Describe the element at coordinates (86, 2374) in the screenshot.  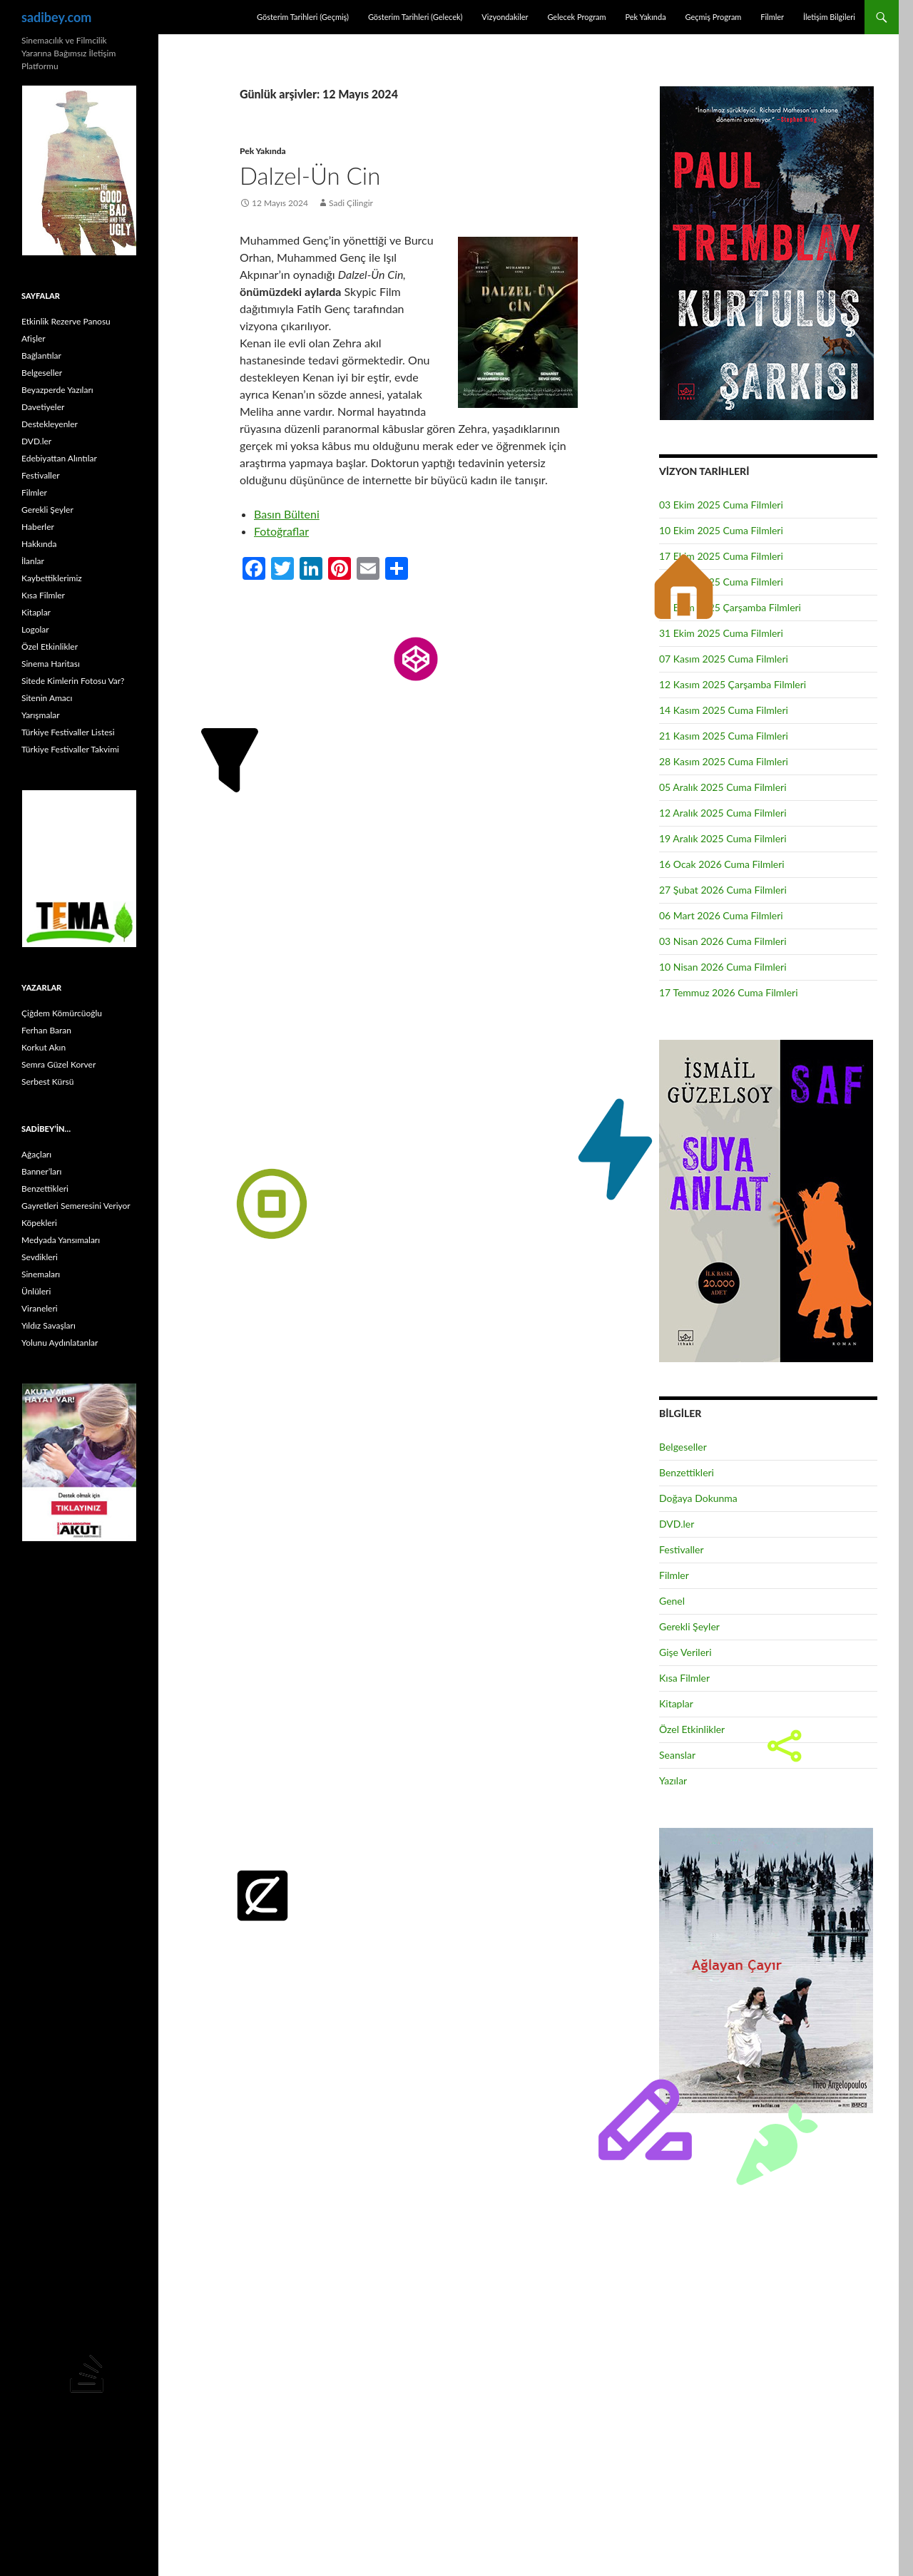
I see `visit stack overflow for developer help` at that location.